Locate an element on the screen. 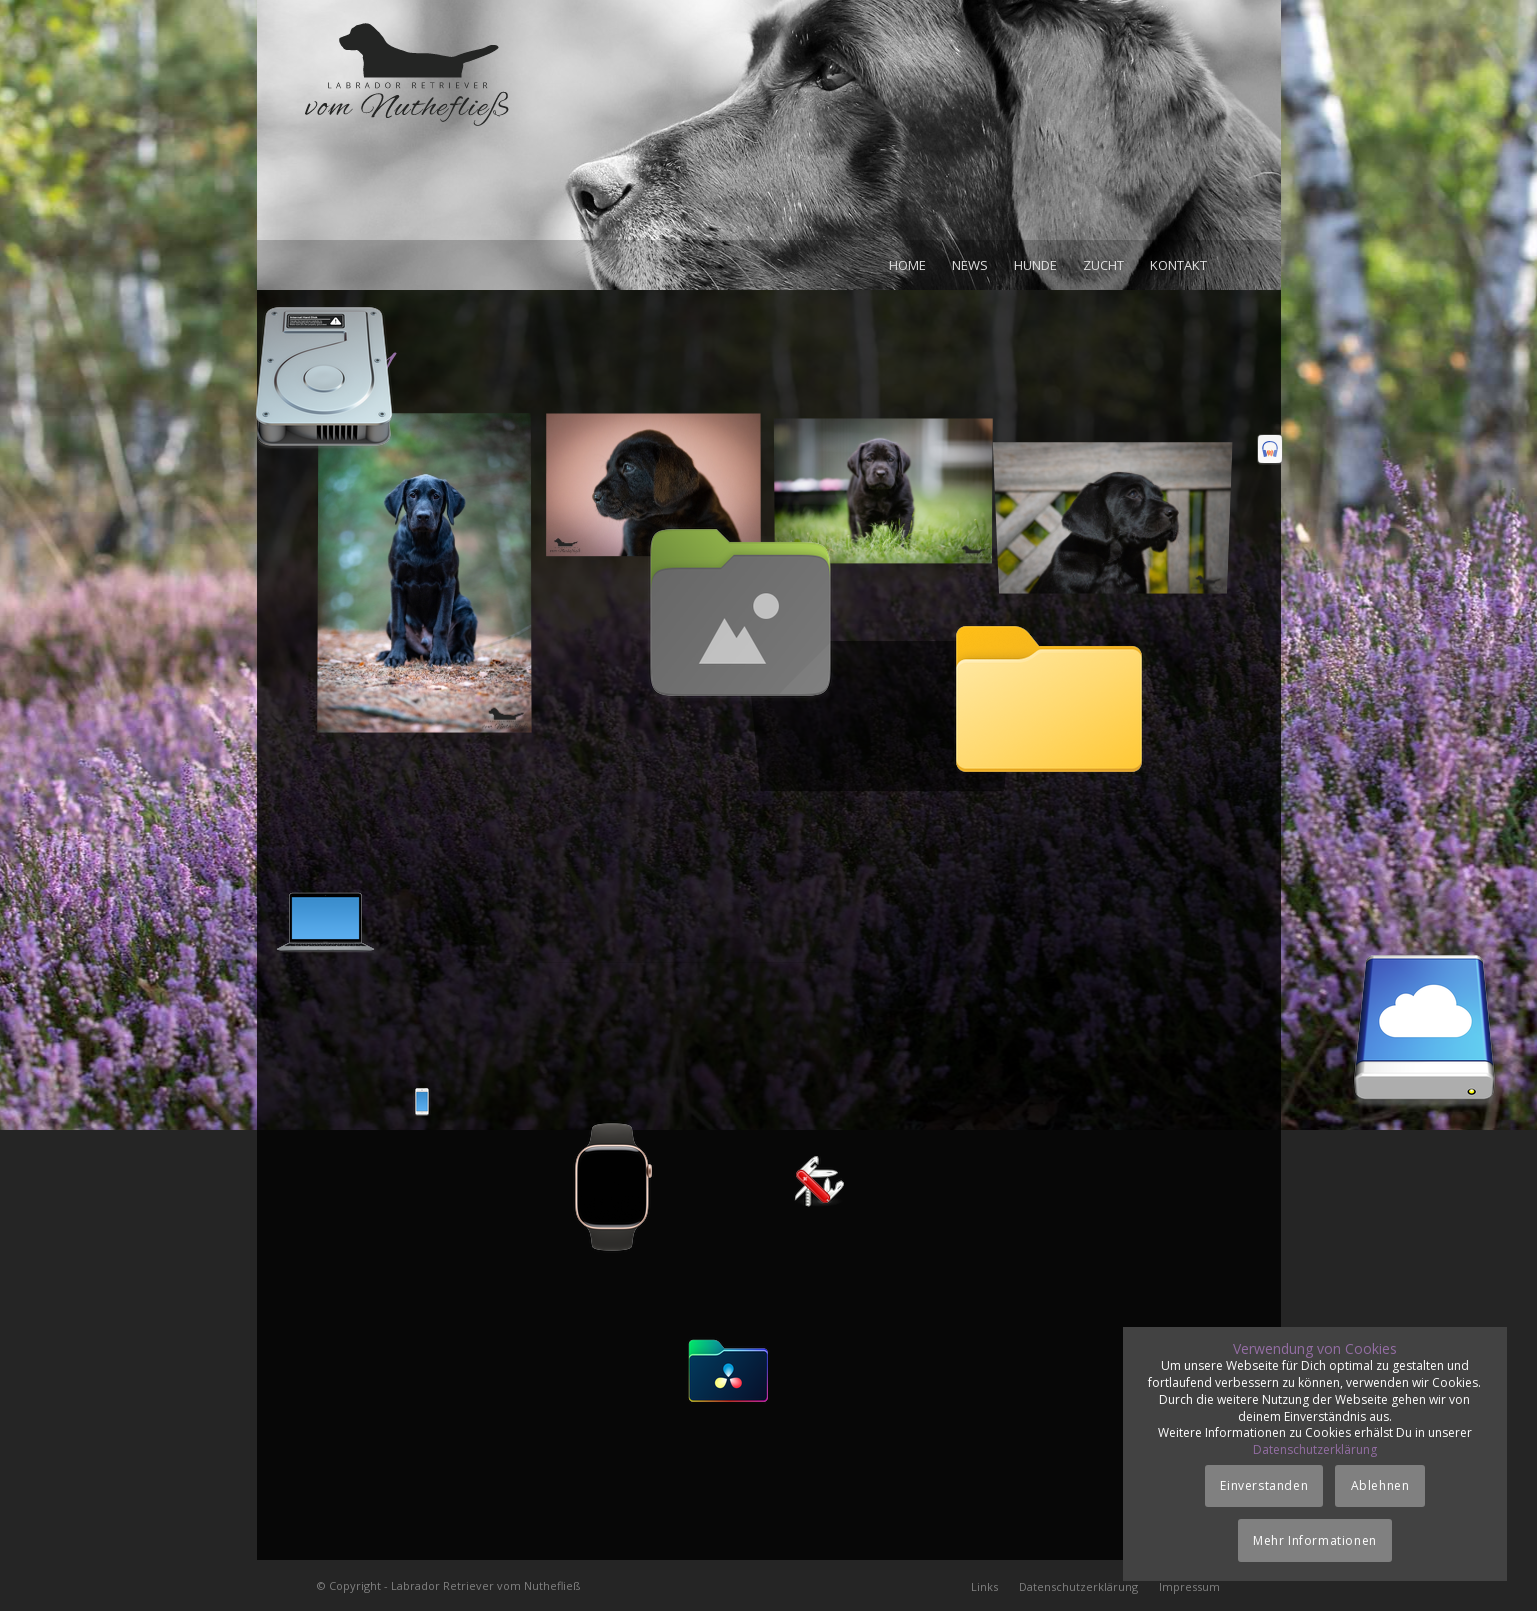 The height and width of the screenshot is (1611, 1537). access utility applications and tools is located at coordinates (818, 1181).